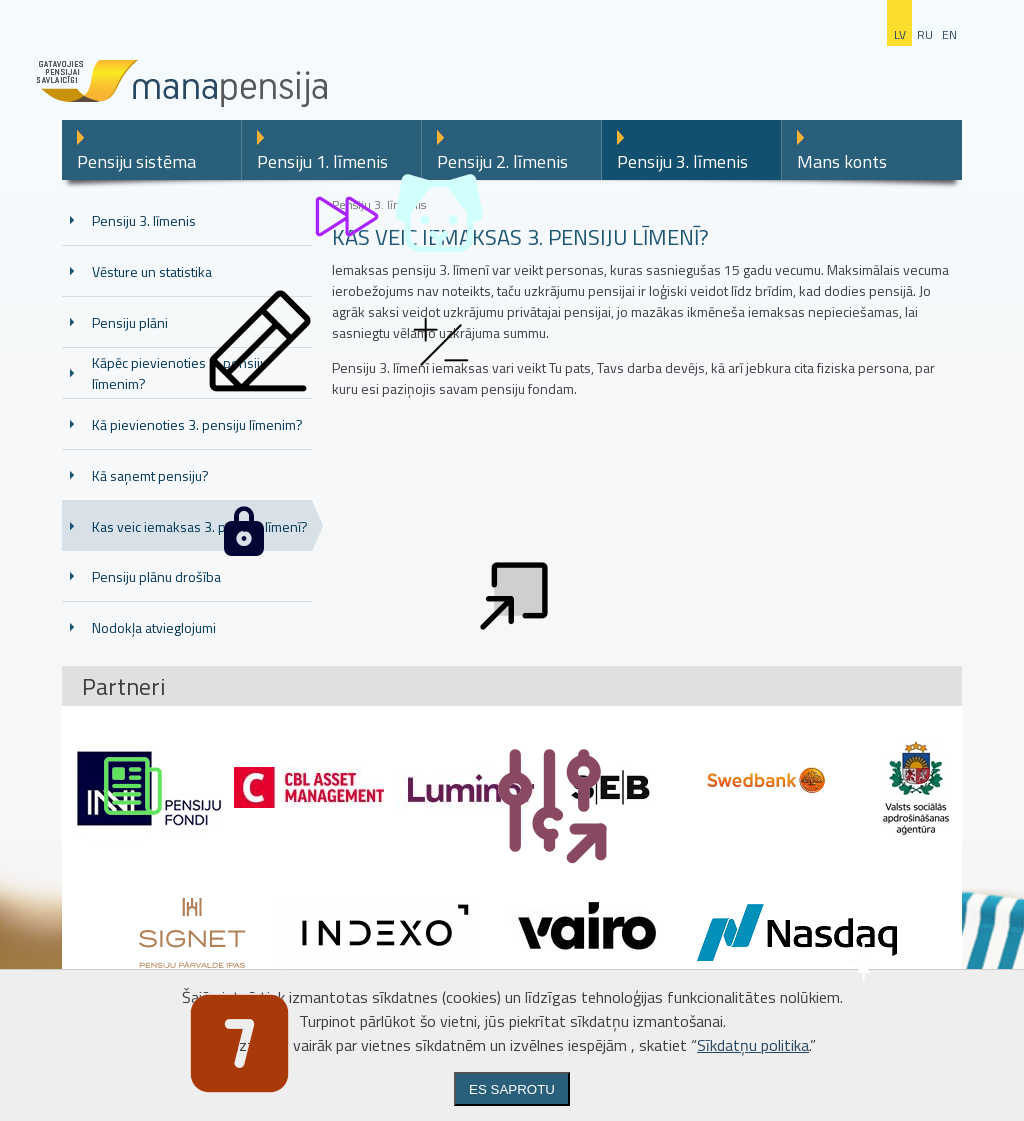 The width and height of the screenshot is (1024, 1121). I want to click on access pet-related features or settings, so click(439, 215).